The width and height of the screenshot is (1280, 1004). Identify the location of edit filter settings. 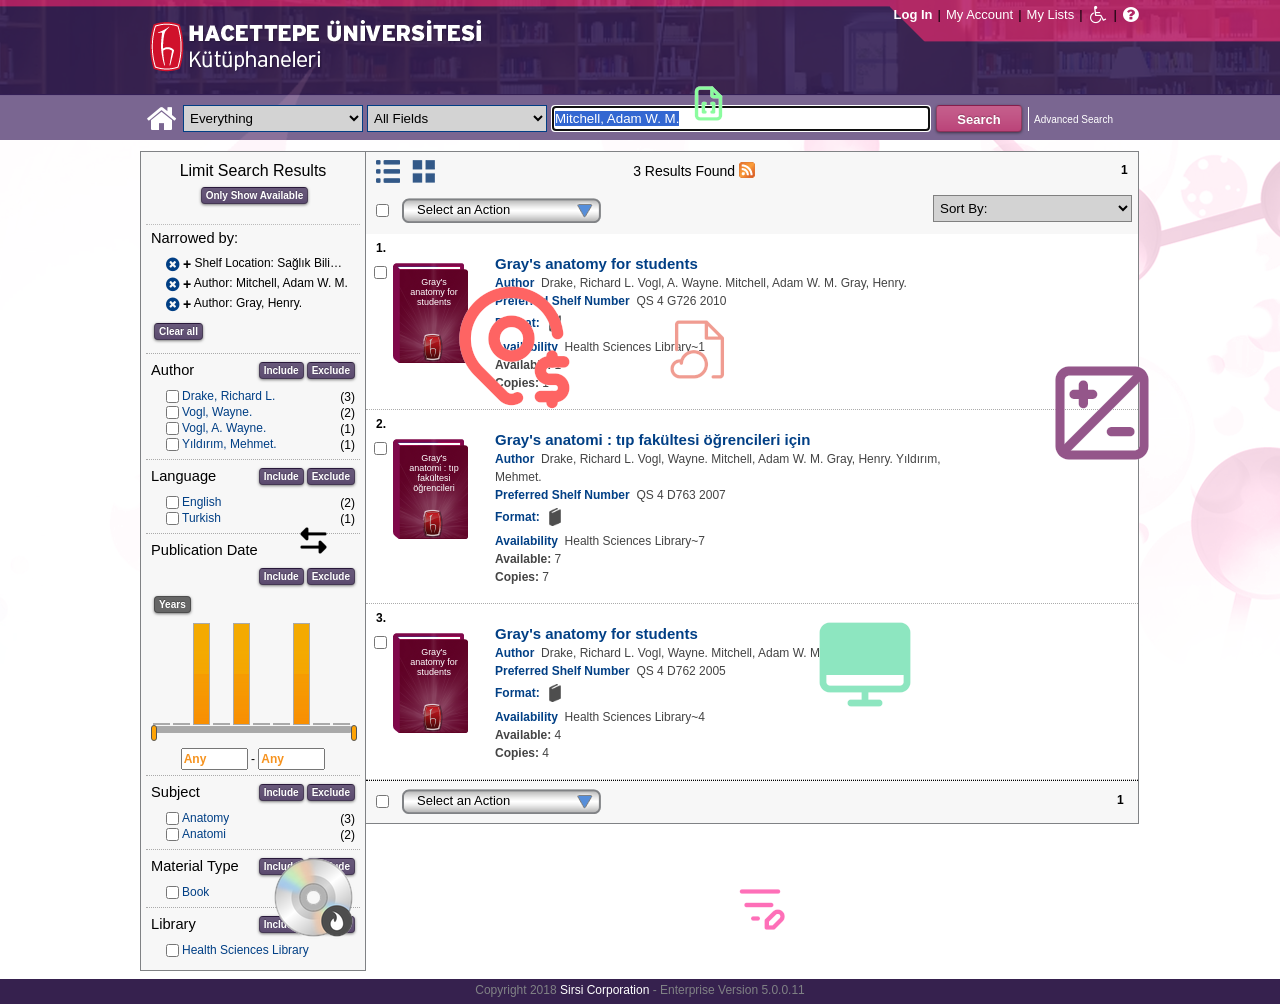
(760, 905).